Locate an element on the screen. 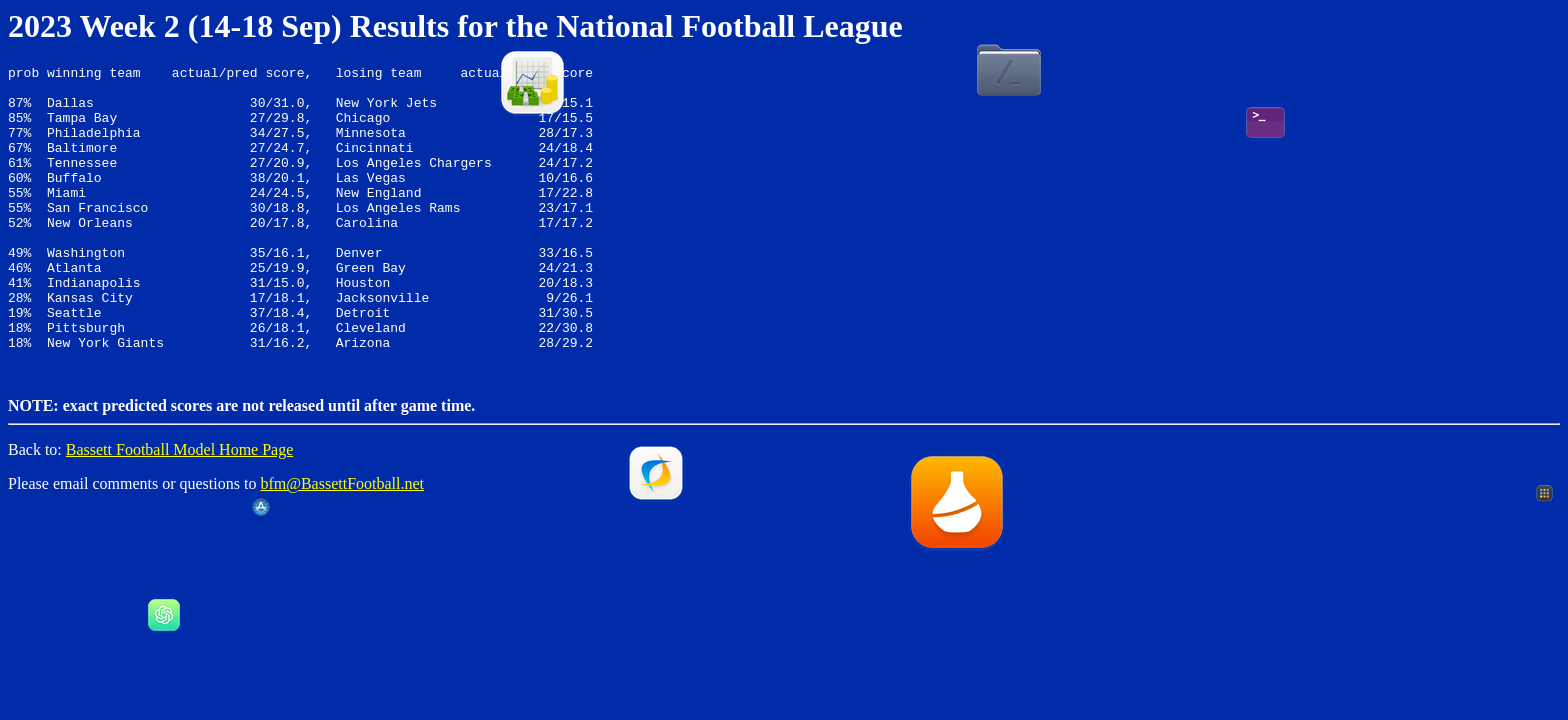  open the OpenAI ChatGPT app is located at coordinates (164, 615).